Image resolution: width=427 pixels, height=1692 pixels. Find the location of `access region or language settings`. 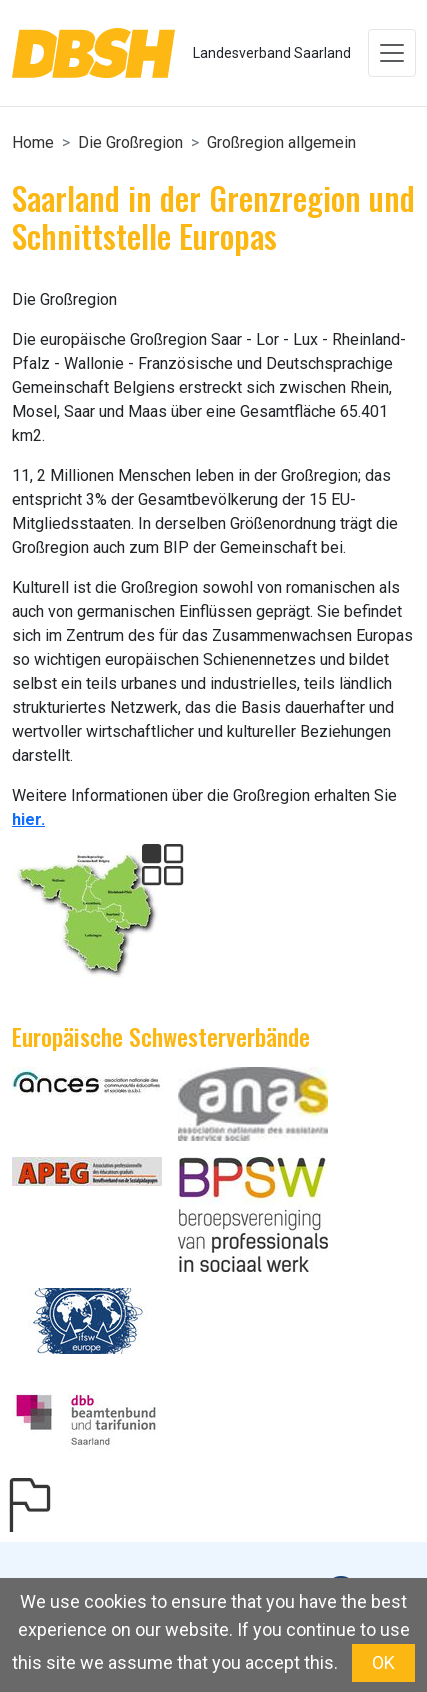

access region or language settings is located at coordinates (30, 1505).